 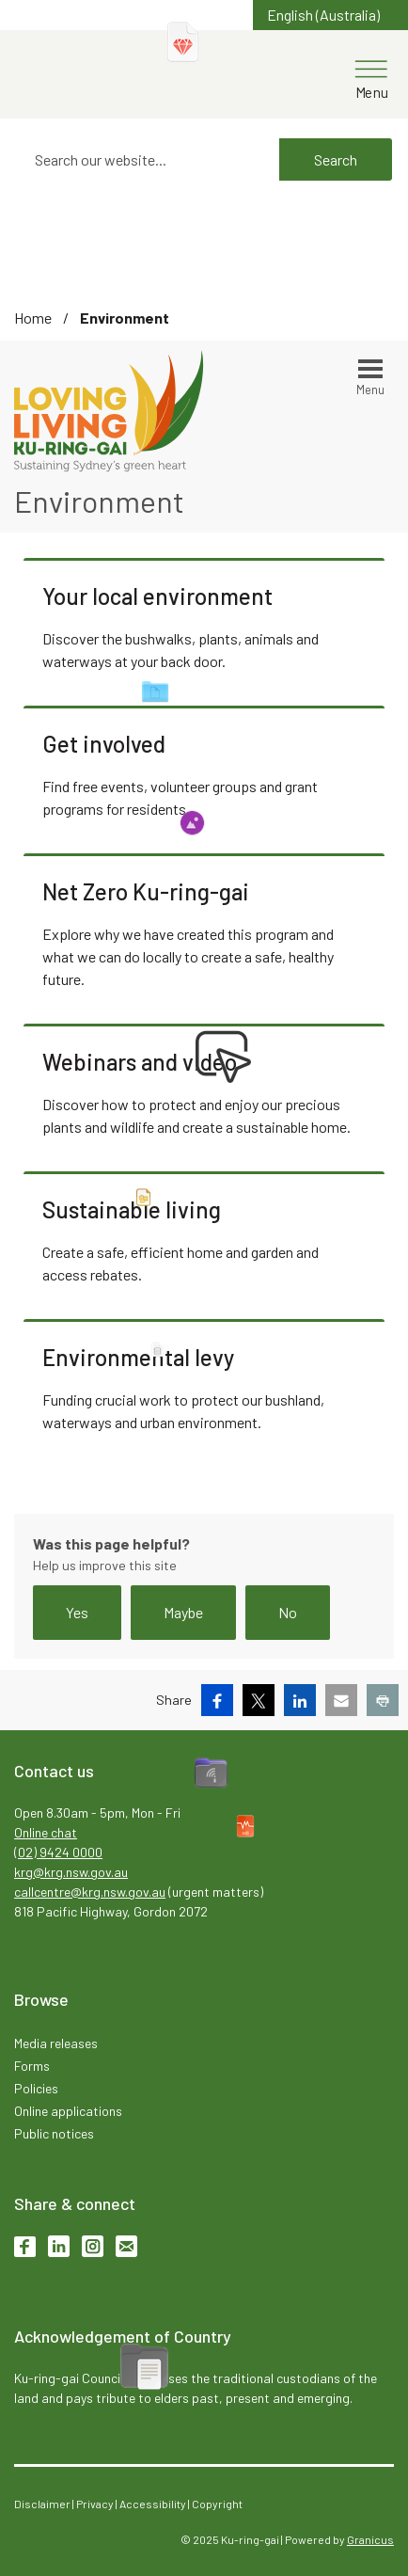 What do you see at coordinates (245, 1826) in the screenshot?
I see `virtualbox virtual disk image file` at bounding box center [245, 1826].